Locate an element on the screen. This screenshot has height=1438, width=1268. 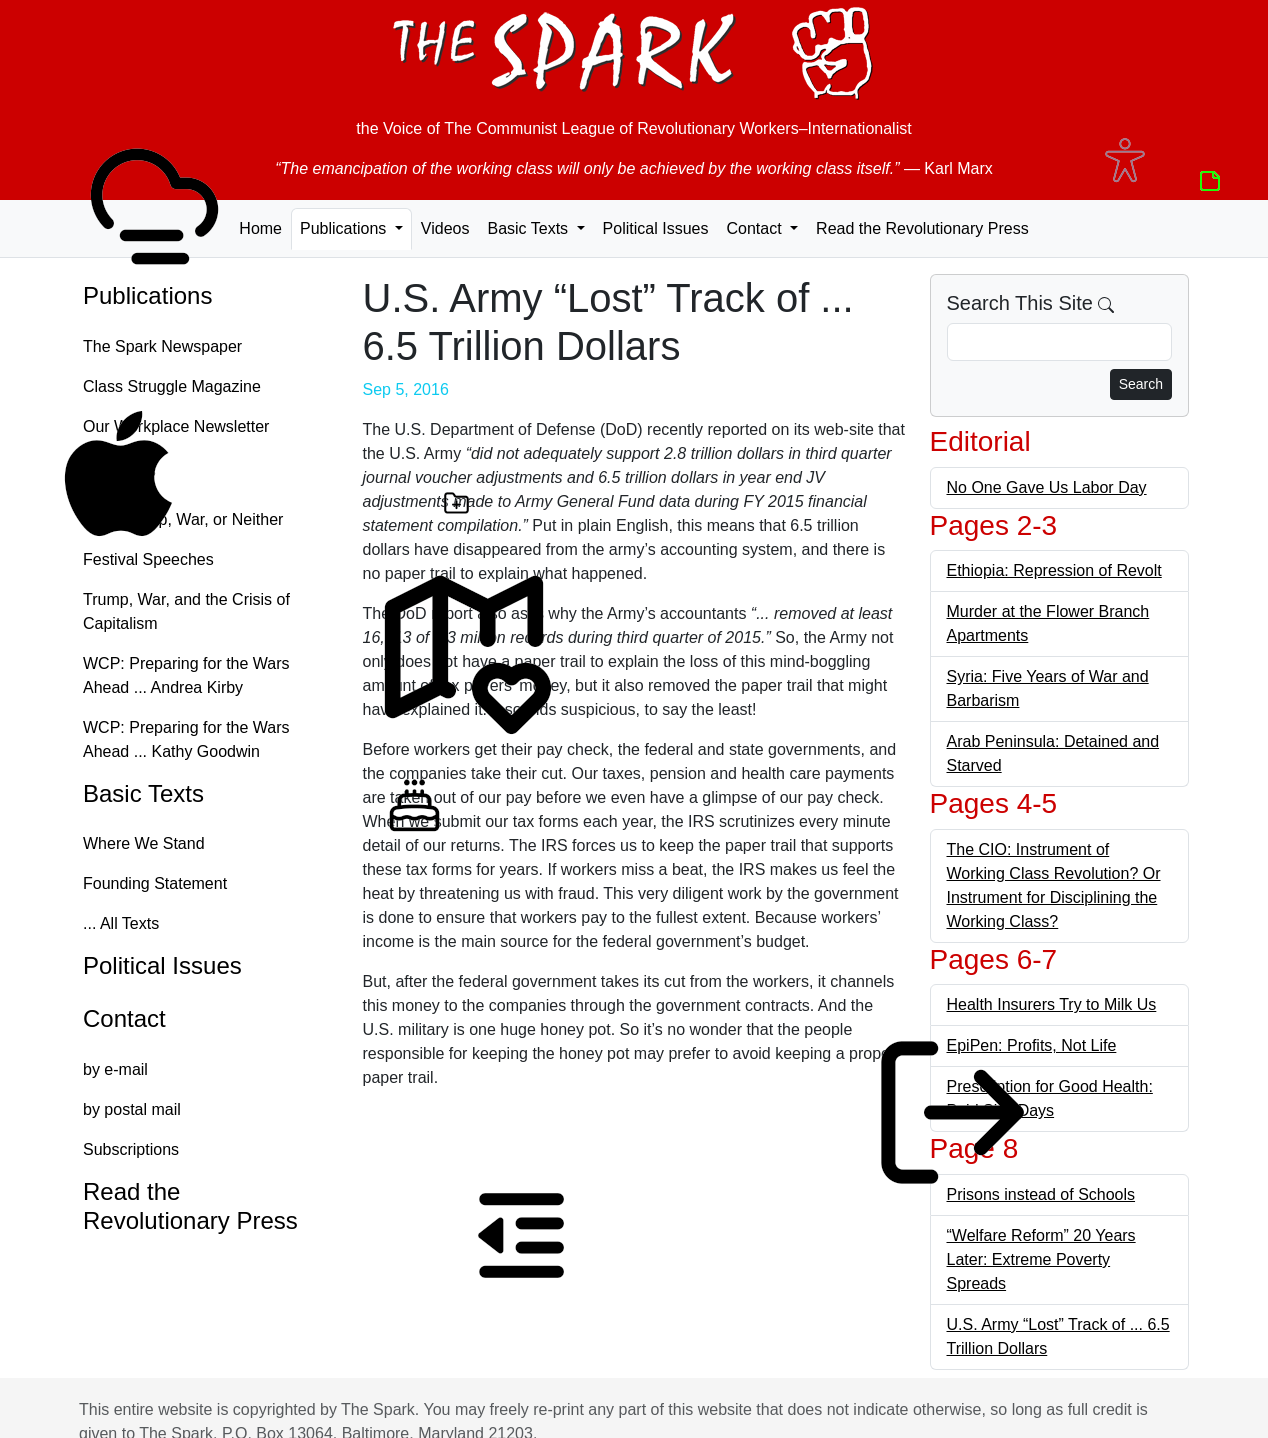
accessibility settings or features is located at coordinates (1125, 161).